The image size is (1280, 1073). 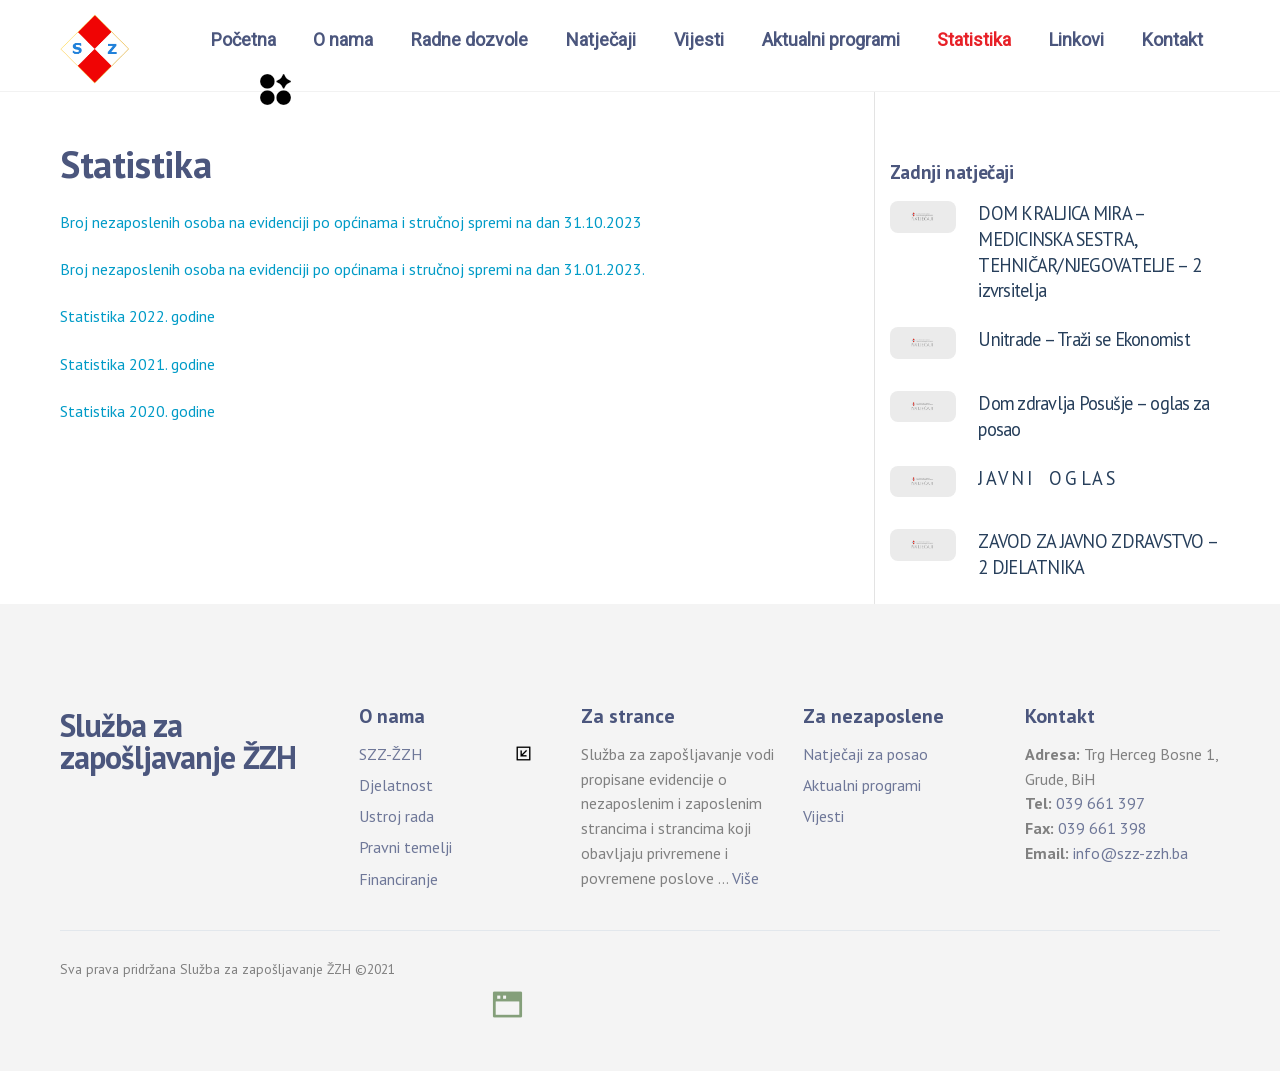 I want to click on access AI-powered applications, so click(x=275, y=89).